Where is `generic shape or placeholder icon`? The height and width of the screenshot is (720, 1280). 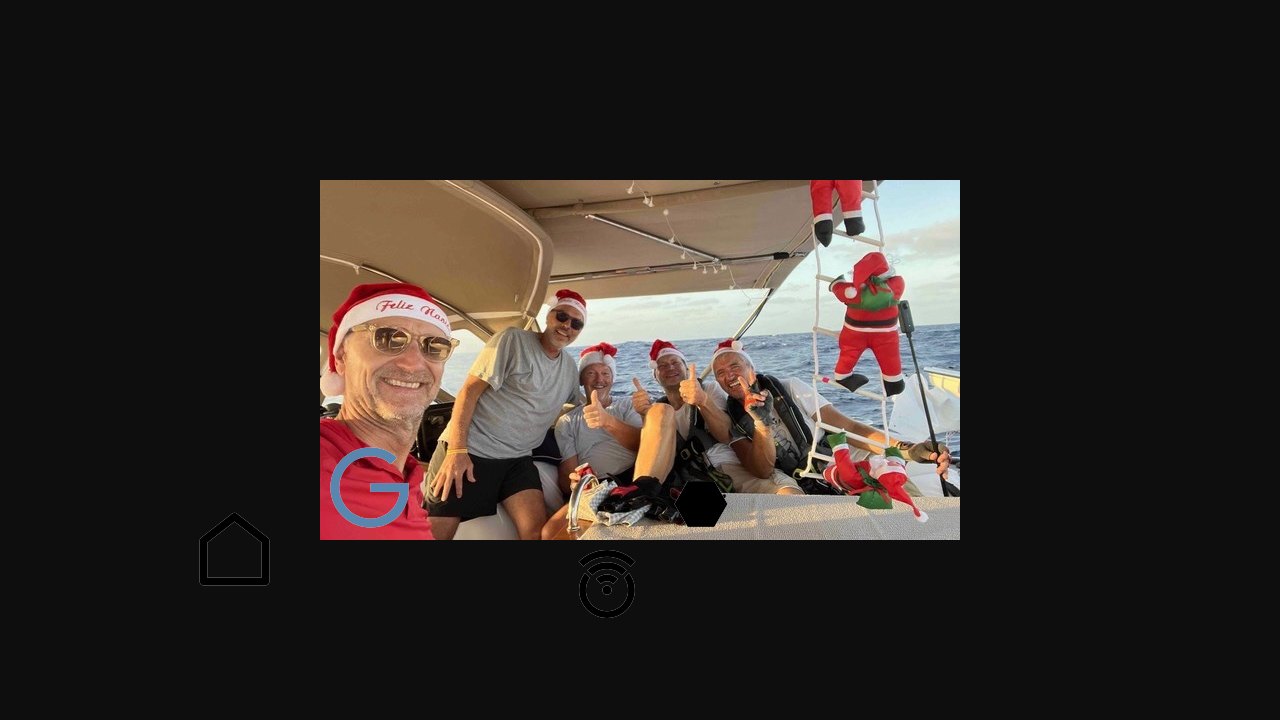
generic shape or placeholder icon is located at coordinates (701, 504).